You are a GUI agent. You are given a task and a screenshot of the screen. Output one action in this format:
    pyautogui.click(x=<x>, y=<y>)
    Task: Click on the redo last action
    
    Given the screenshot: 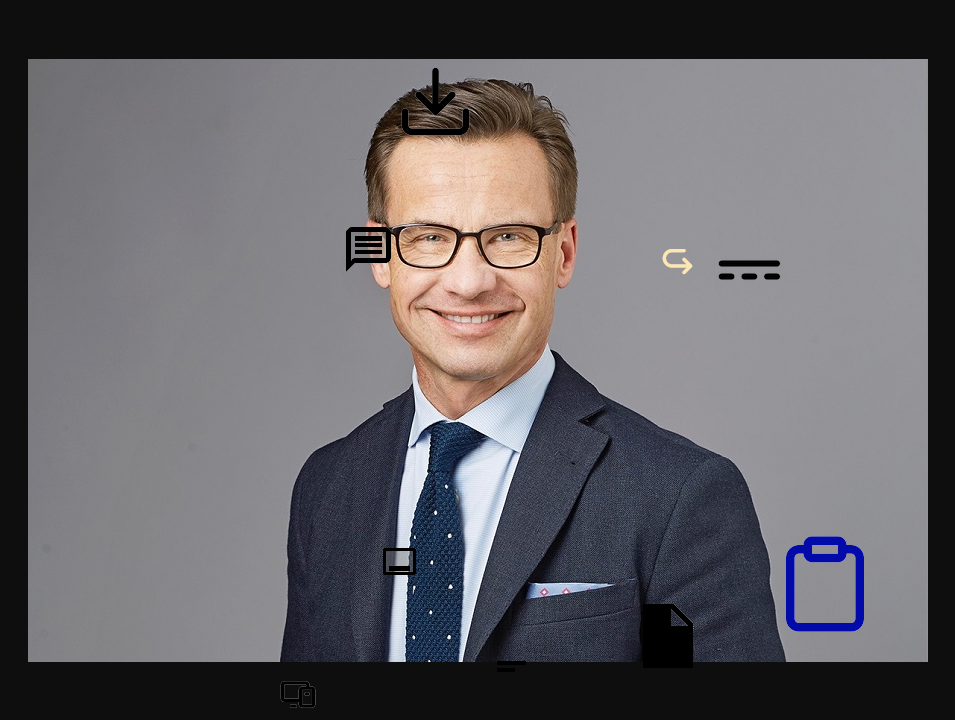 What is the action you would take?
    pyautogui.click(x=677, y=260)
    